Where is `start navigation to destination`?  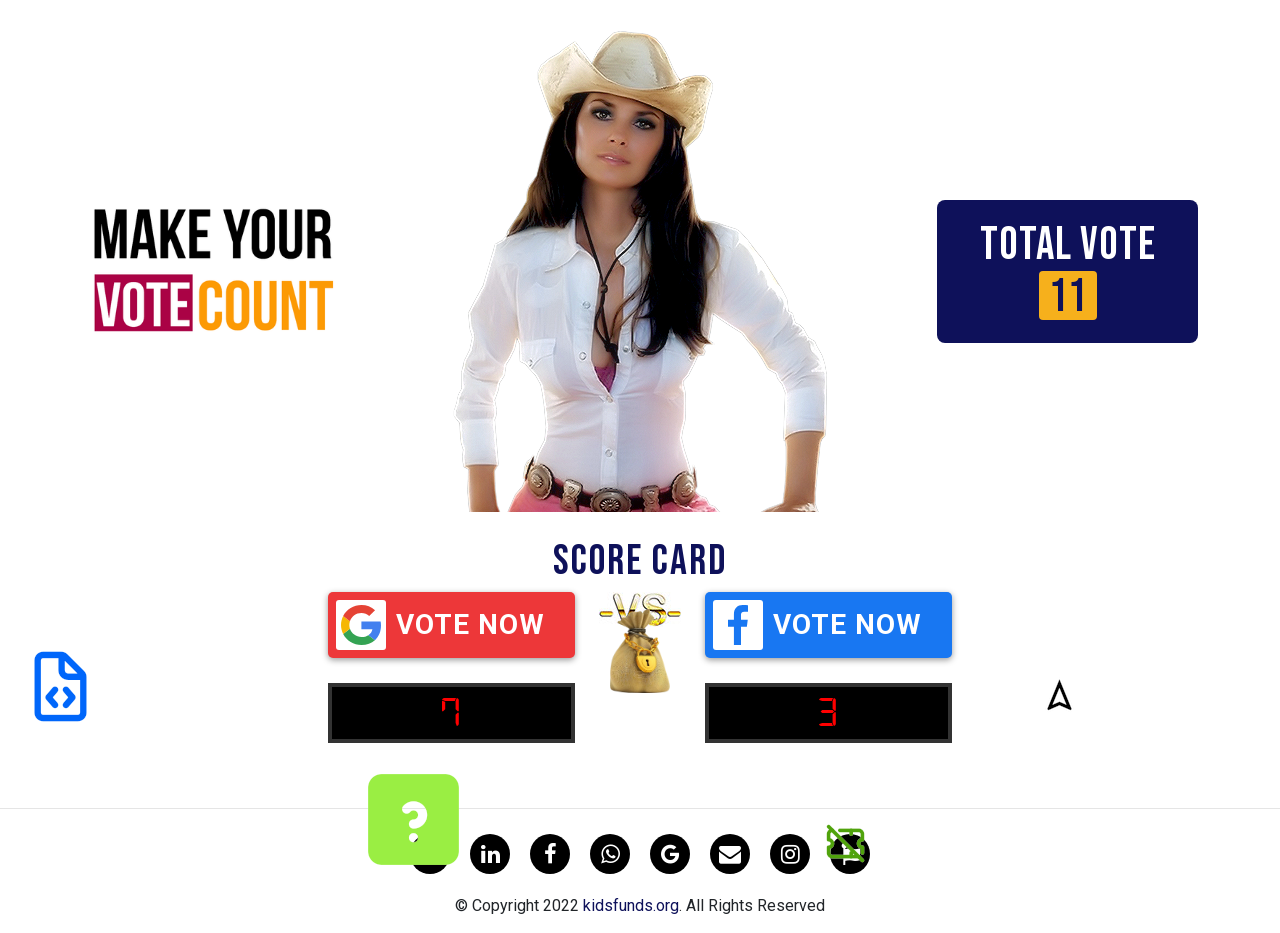 start navigation to destination is located at coordinates (1059, 695).